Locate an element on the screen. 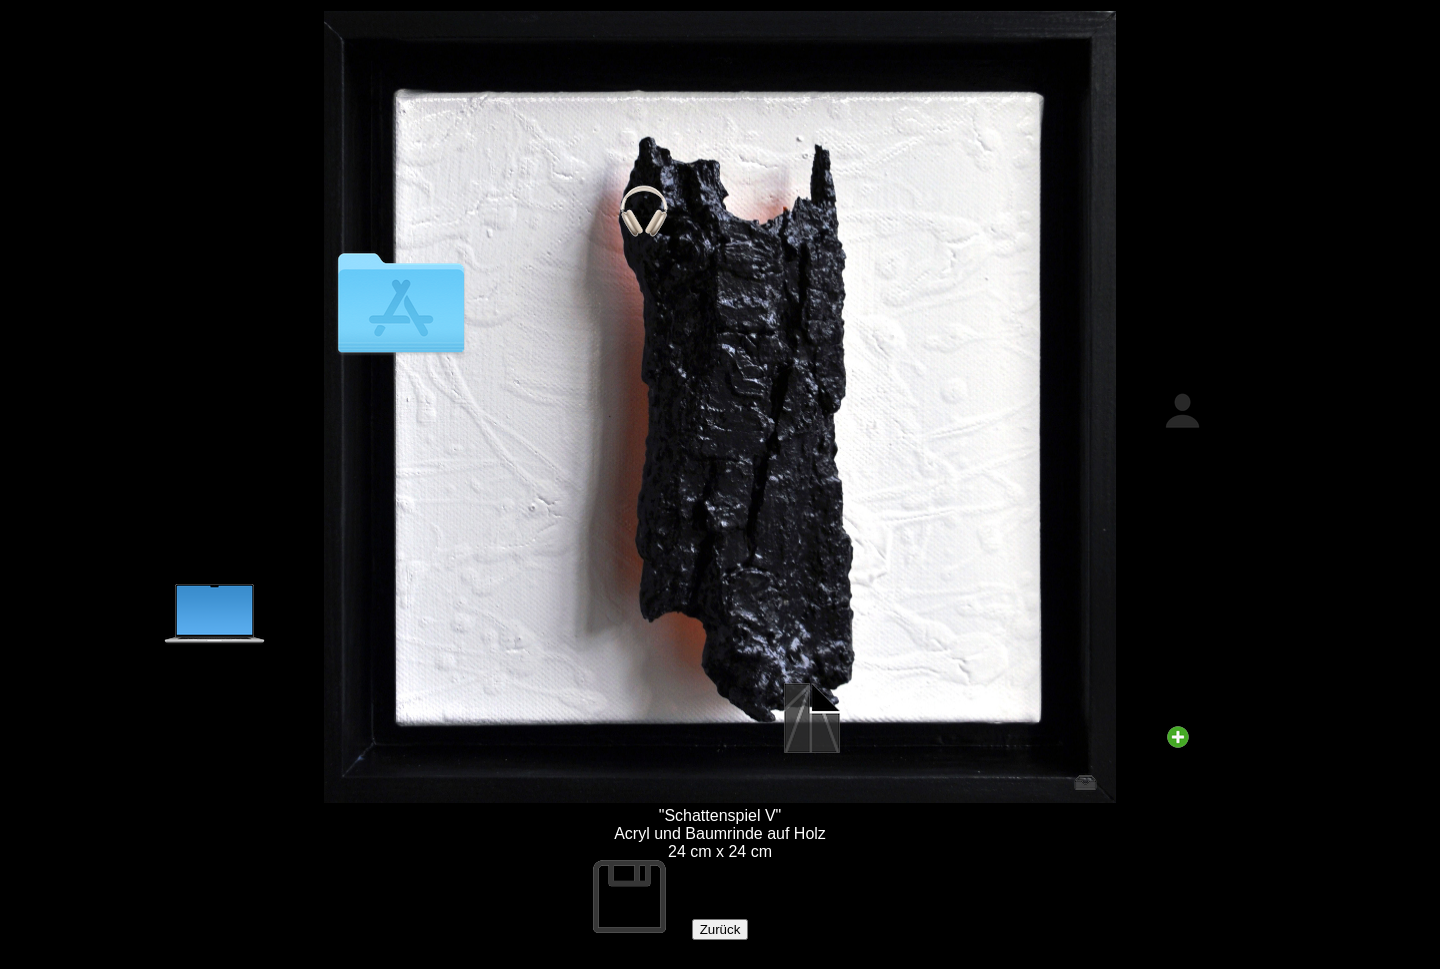 The width and height of the screenshot is (1440, 969). macbook air 15-inch device icon is located at coordinates (214, 608).